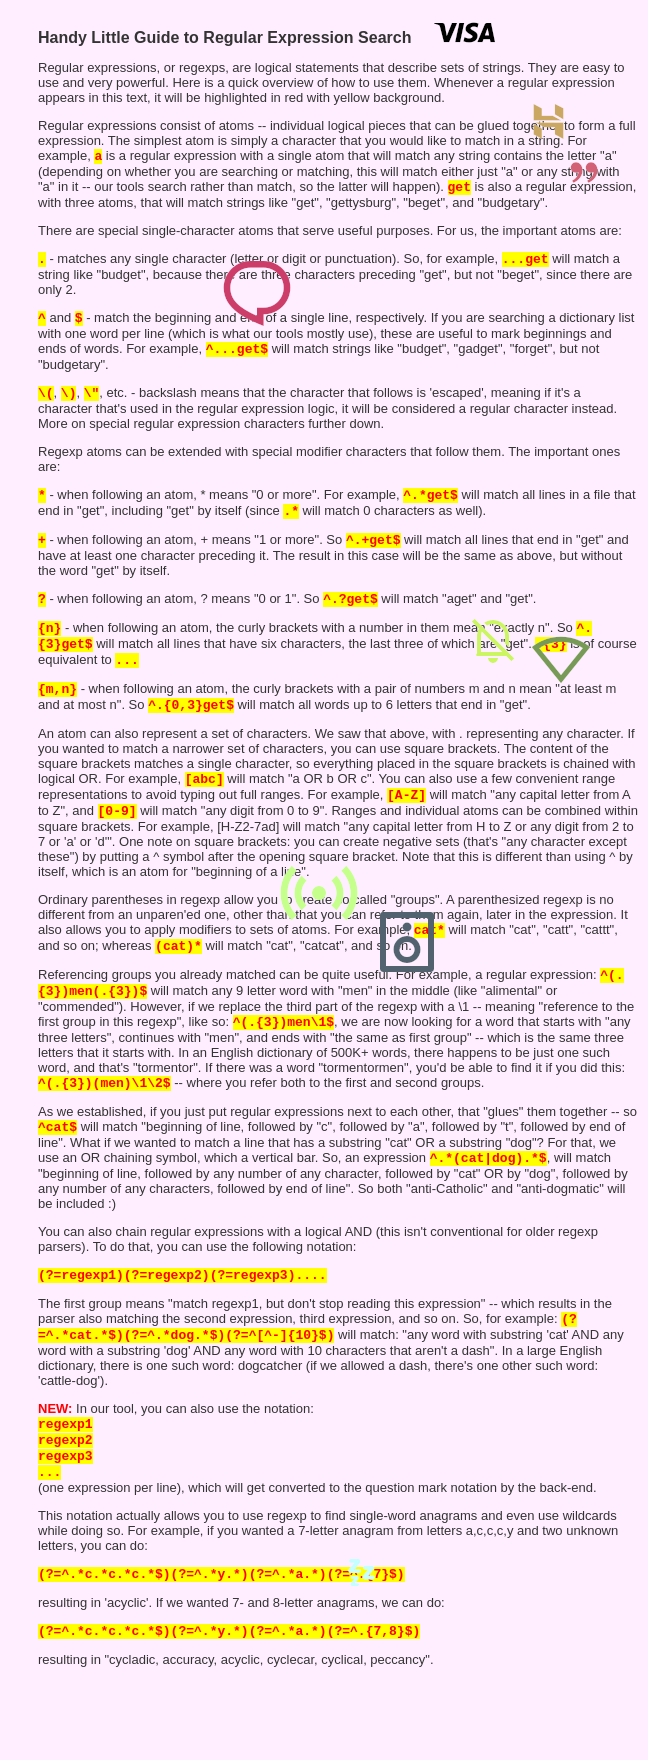  I want to click on adjust speaker or audio output settings, so click(407, 942).